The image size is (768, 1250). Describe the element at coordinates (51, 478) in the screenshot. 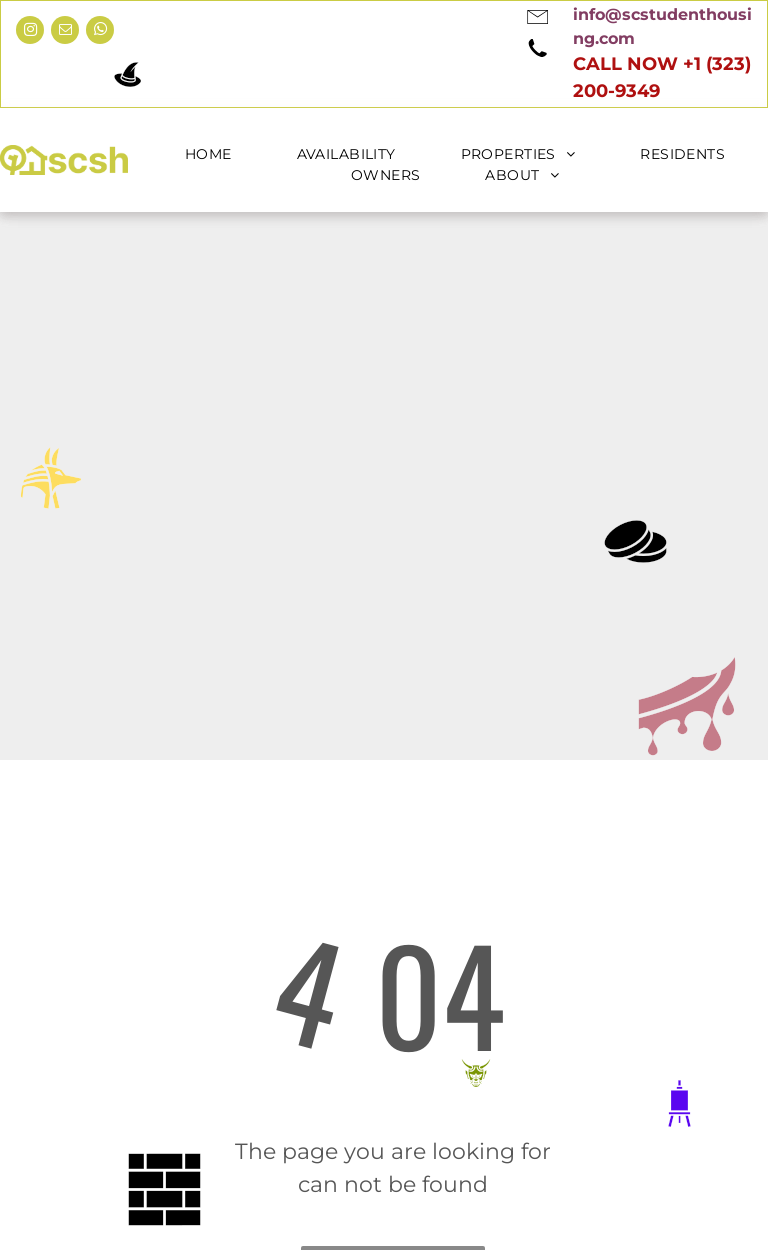

I see `select anubis character or deity` at that location.